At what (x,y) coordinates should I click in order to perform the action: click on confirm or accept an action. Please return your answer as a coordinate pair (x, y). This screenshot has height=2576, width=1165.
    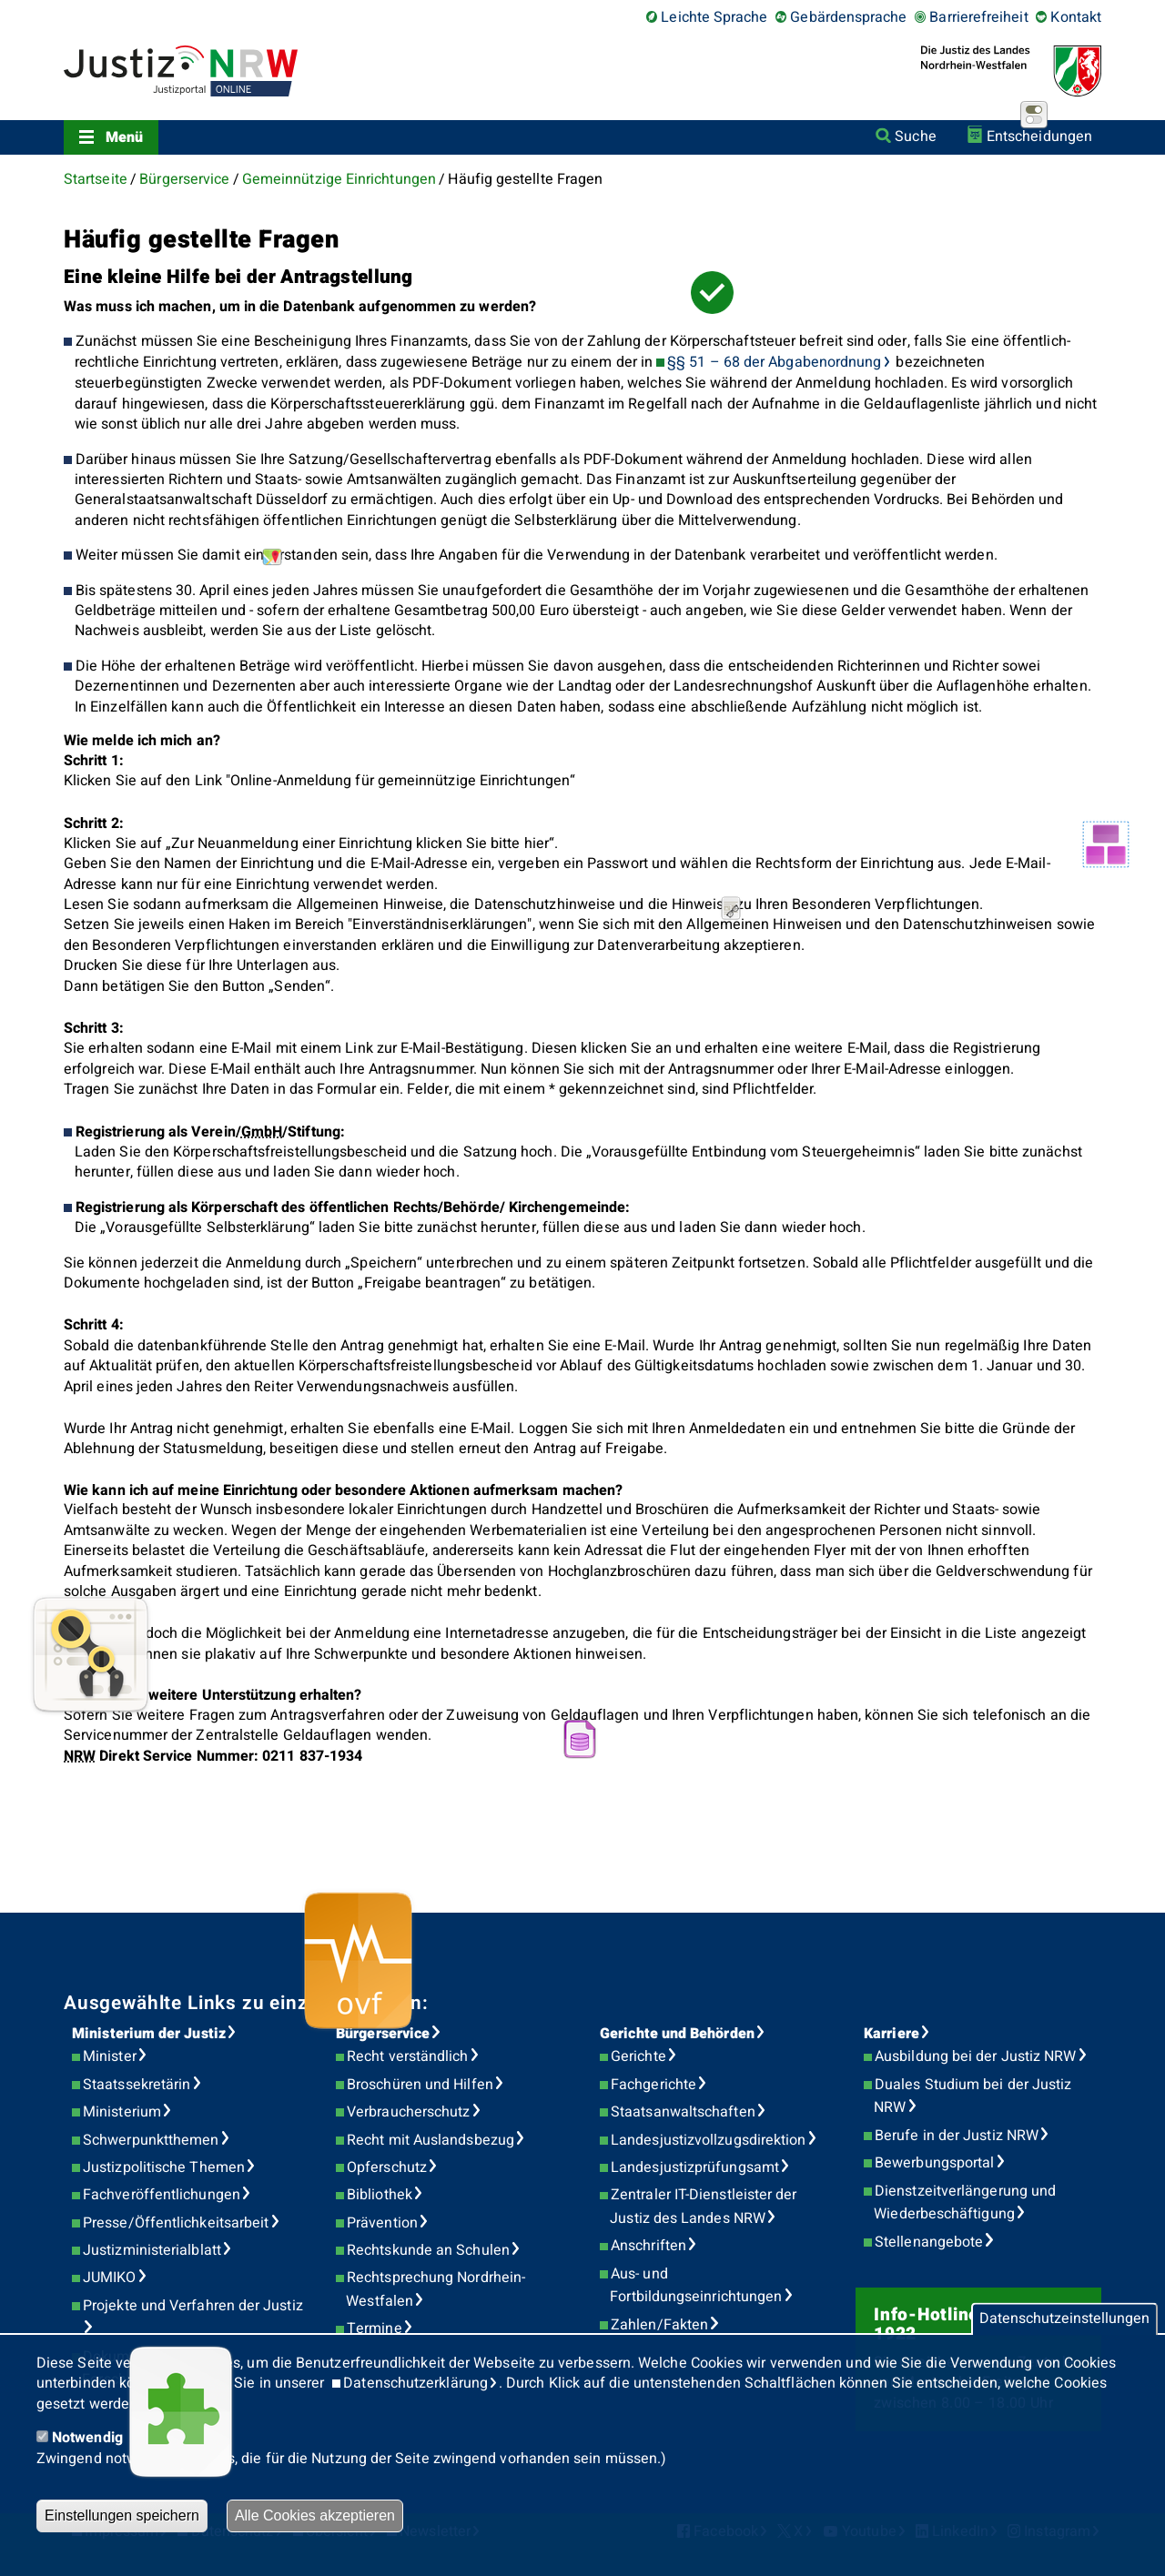
    Looking at the image, I should click on (712, 292).